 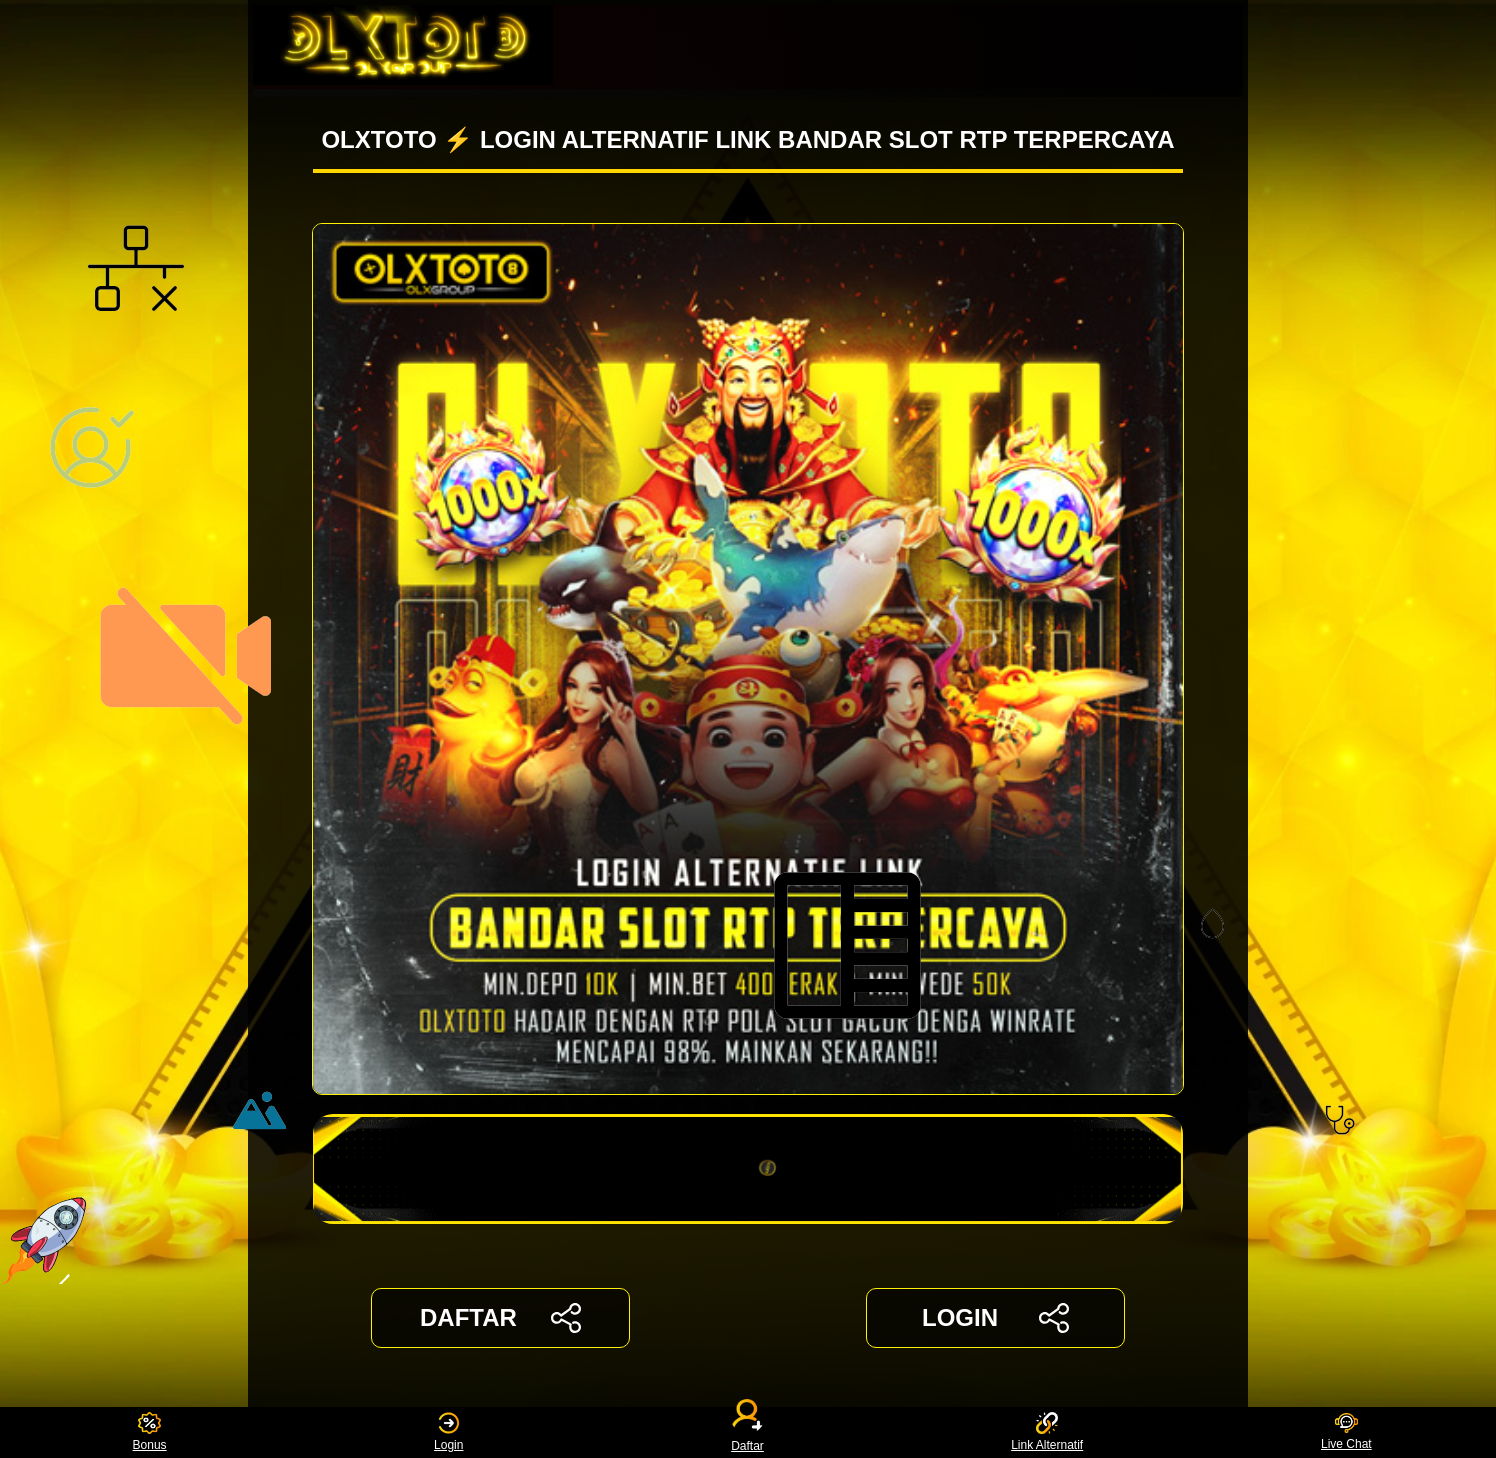 I want to click on camera is off or disabled, so click(x=180, y=656).